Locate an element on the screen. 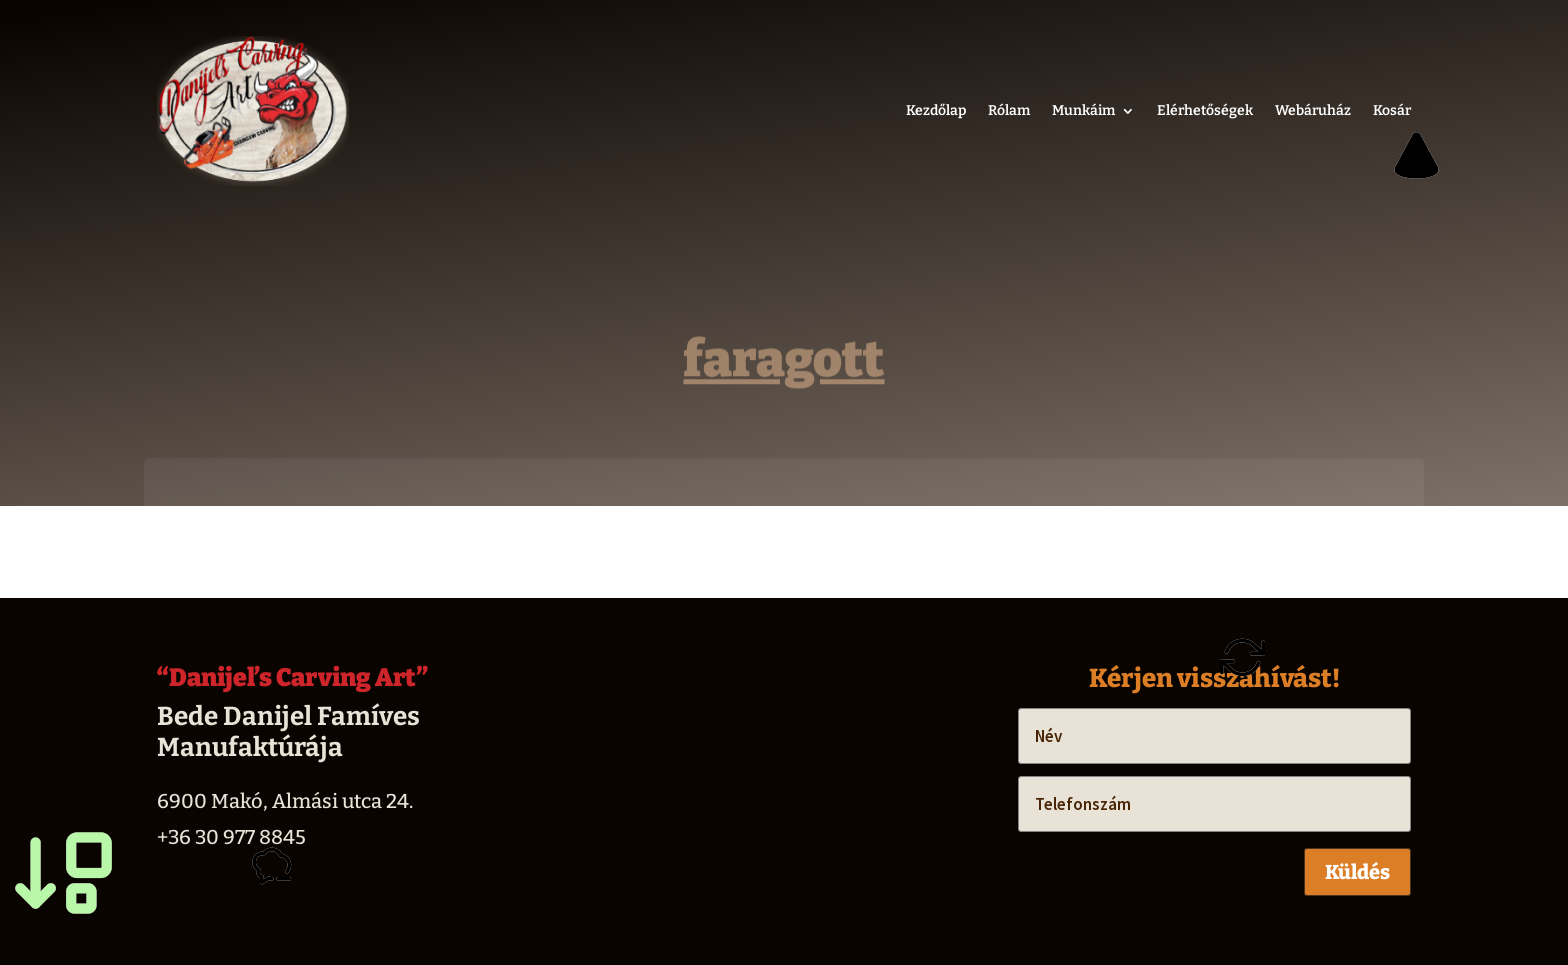 The height and width of the screenshot is (965, 1568). remove a message or conversation is located at coordinates (271, 866).